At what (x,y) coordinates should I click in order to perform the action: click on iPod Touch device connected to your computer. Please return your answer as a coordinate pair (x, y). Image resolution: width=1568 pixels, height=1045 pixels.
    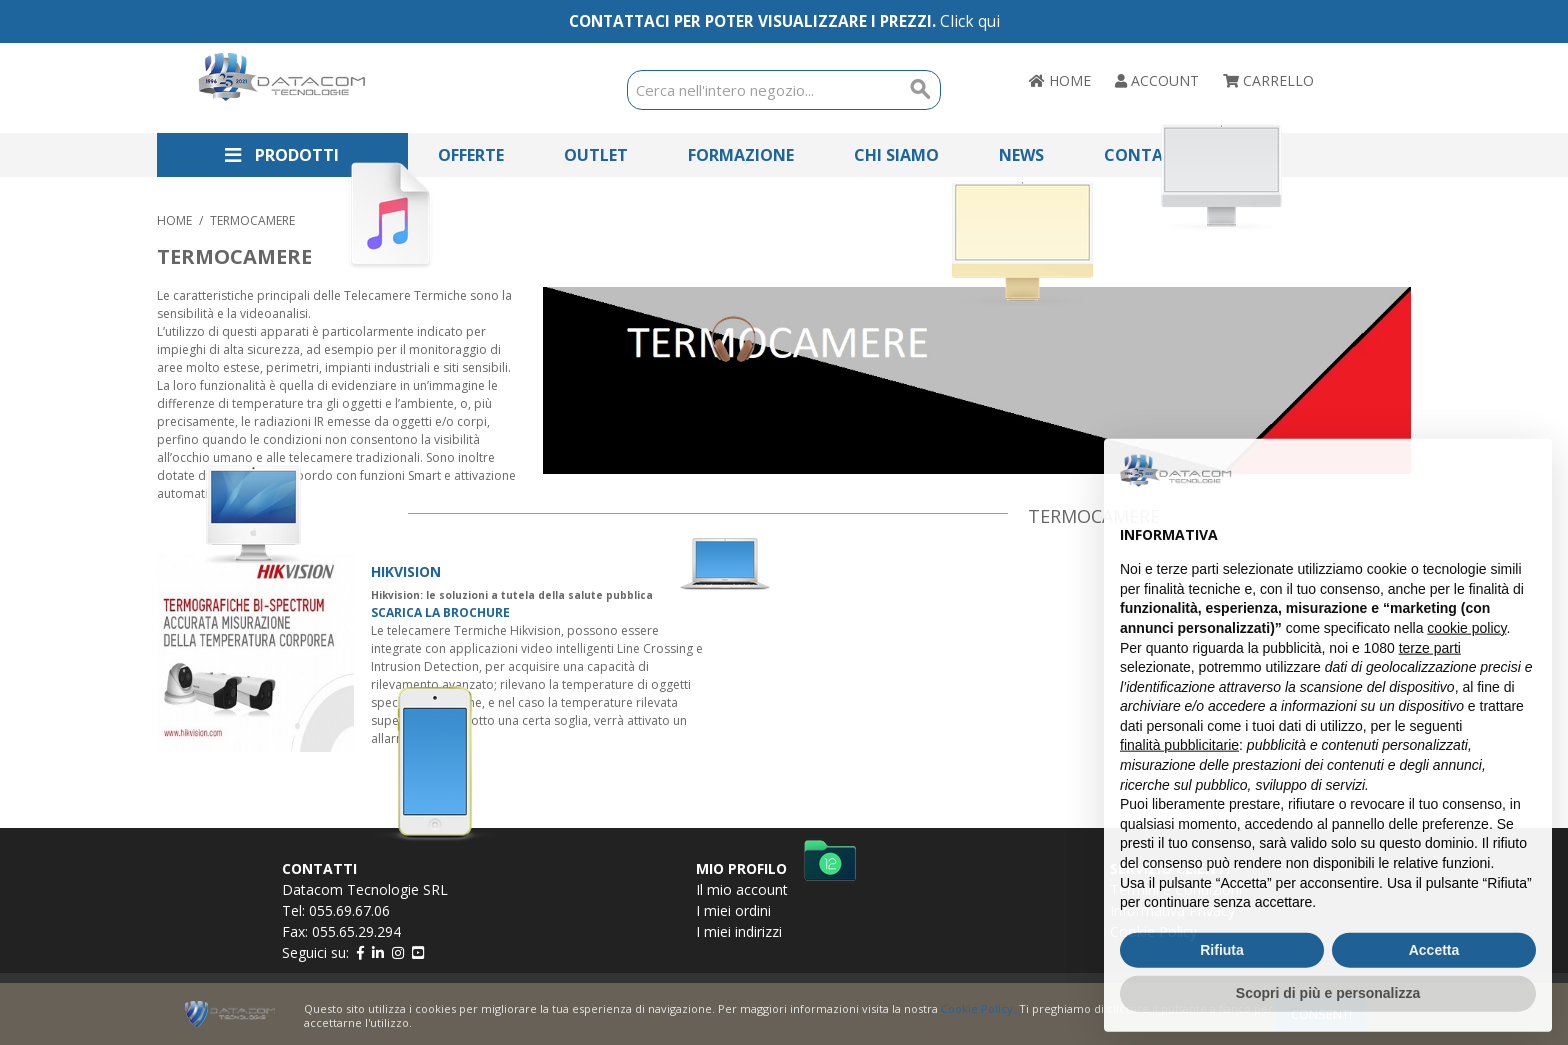
    Looking at the image, I should click on (435, 764).